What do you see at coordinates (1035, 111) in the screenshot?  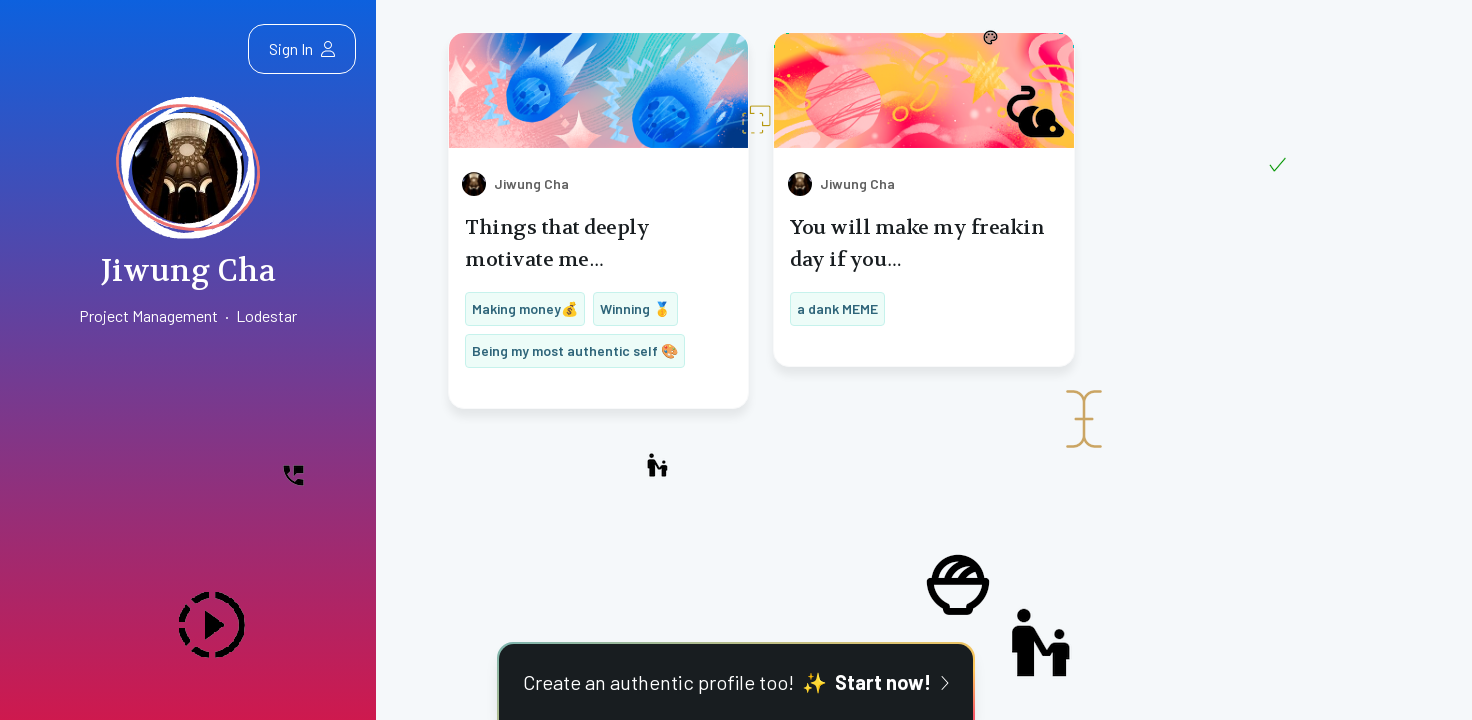 I see `request rodent pest control services` at bounding box center [1035, 111].